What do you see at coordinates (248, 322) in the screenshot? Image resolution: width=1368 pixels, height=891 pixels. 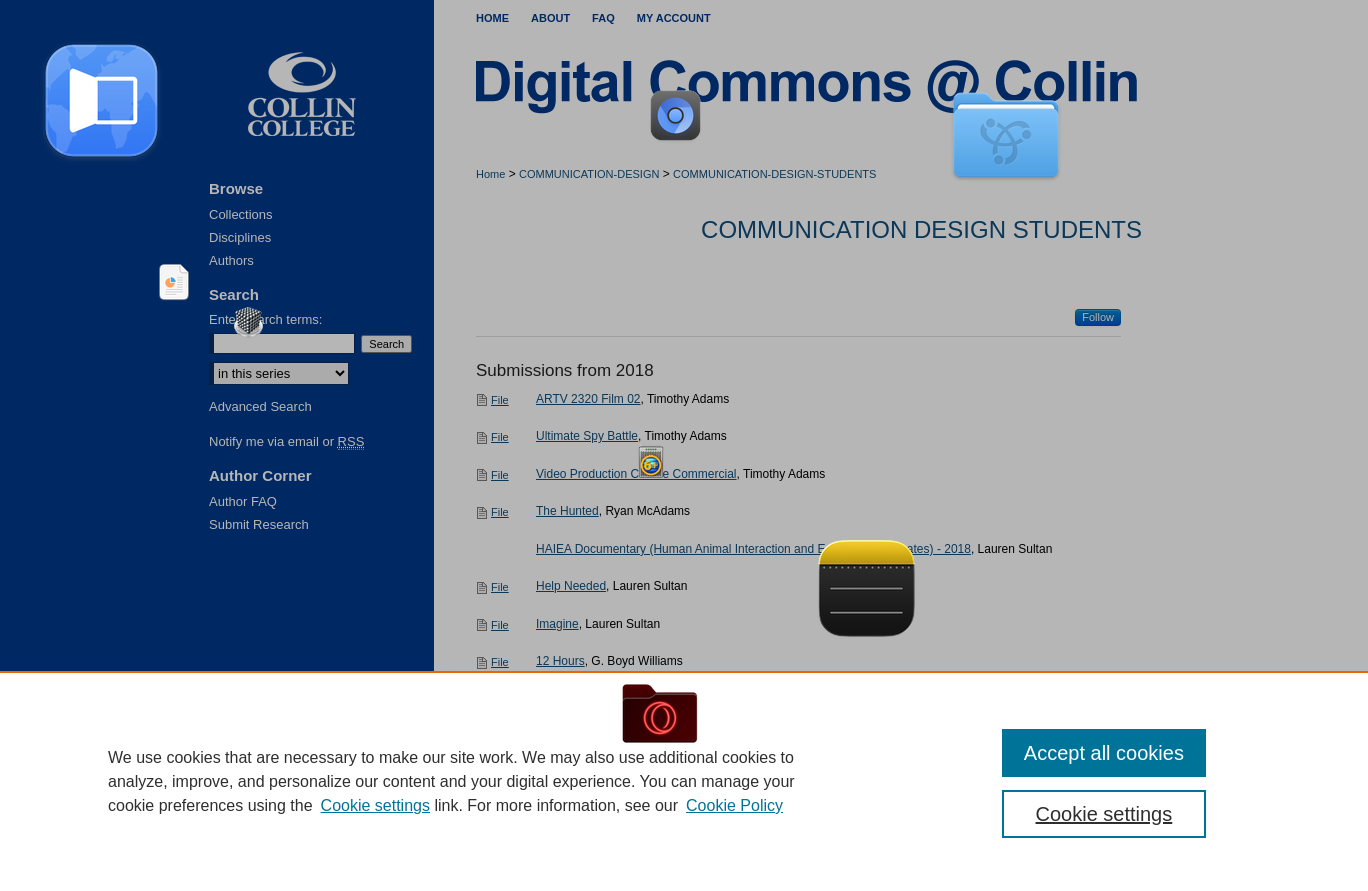 I see `access Xsan storage area network settings` at bounding box center [248, 322].